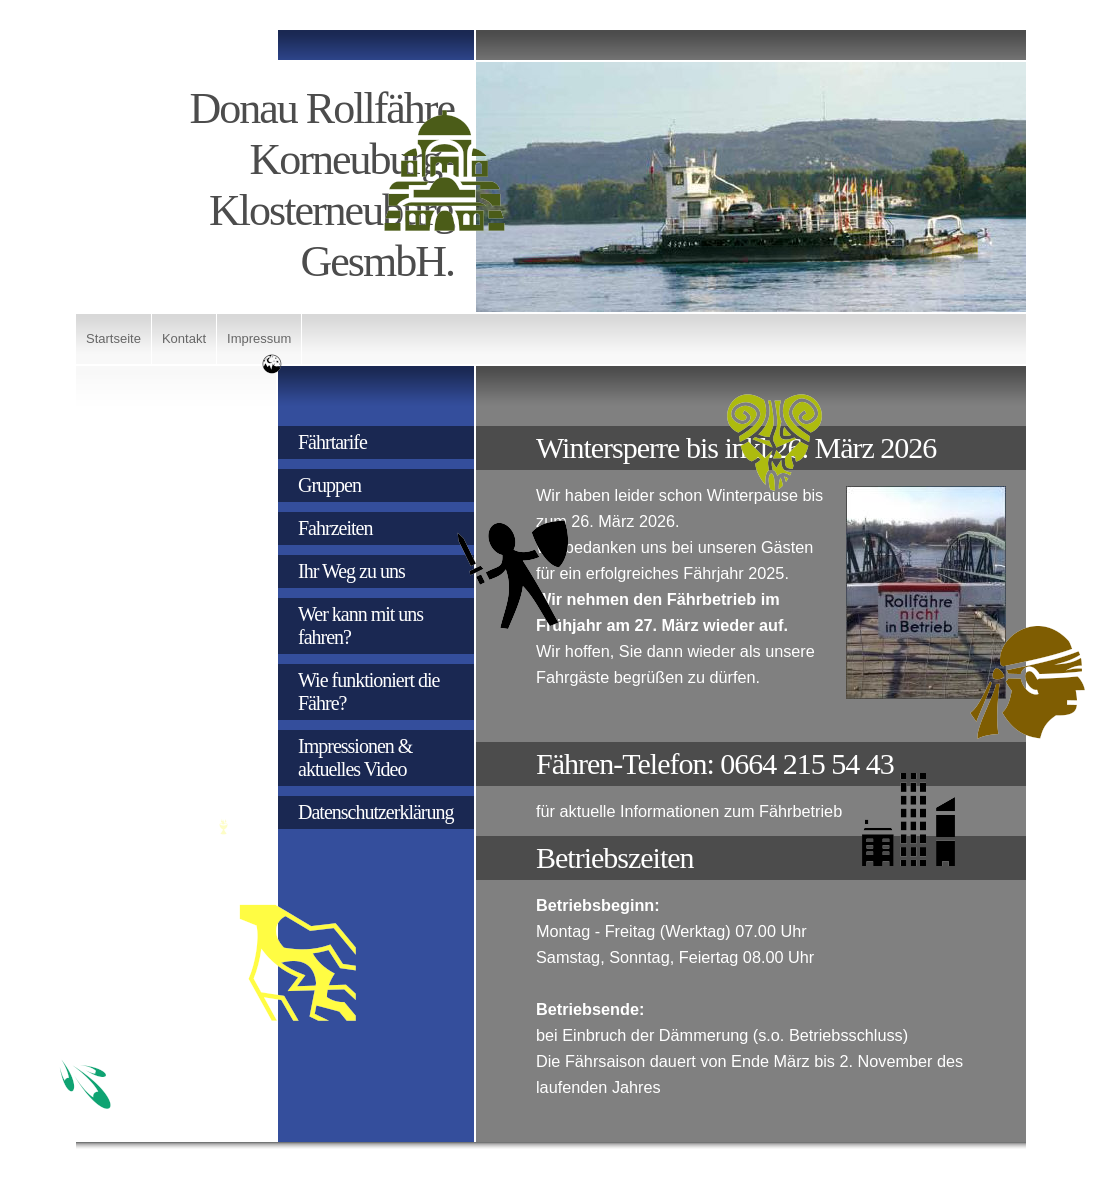 This screenshot has width=1102, height=1192. What do you see at coordinates (908, 819) in the screenshot?
I see `view city or urban location` at bounding box center [908, 819].